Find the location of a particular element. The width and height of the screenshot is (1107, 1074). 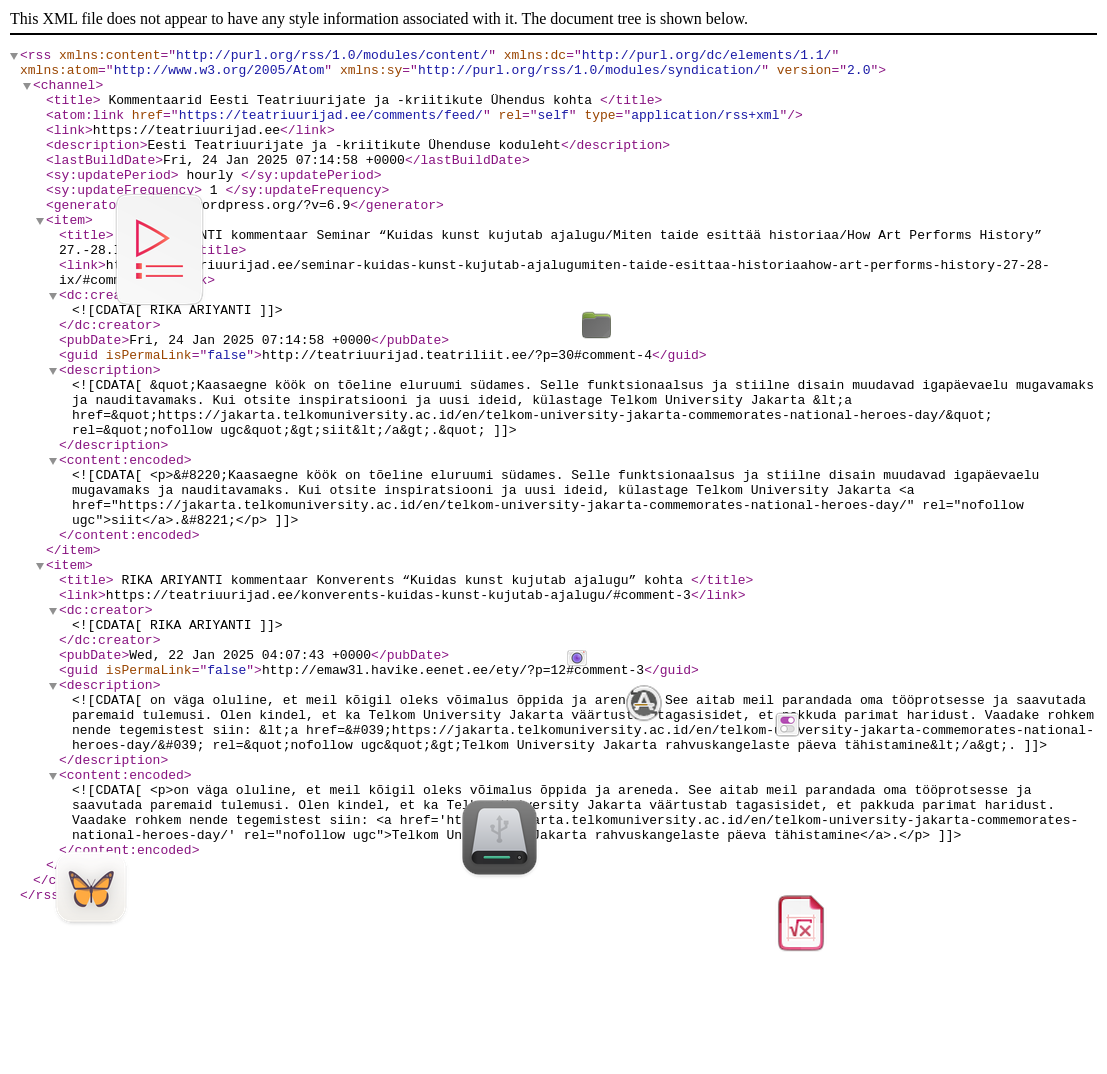

open a folder or directory is located at coordinates (596, 324).